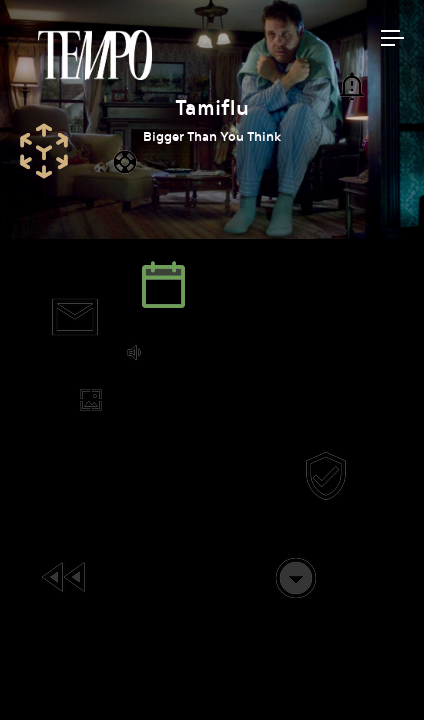 The image size is (424, 720). Describe the element at coordinates (326, 476) in the screenshot. I see `indicates a verified or trusted user account` at that location.